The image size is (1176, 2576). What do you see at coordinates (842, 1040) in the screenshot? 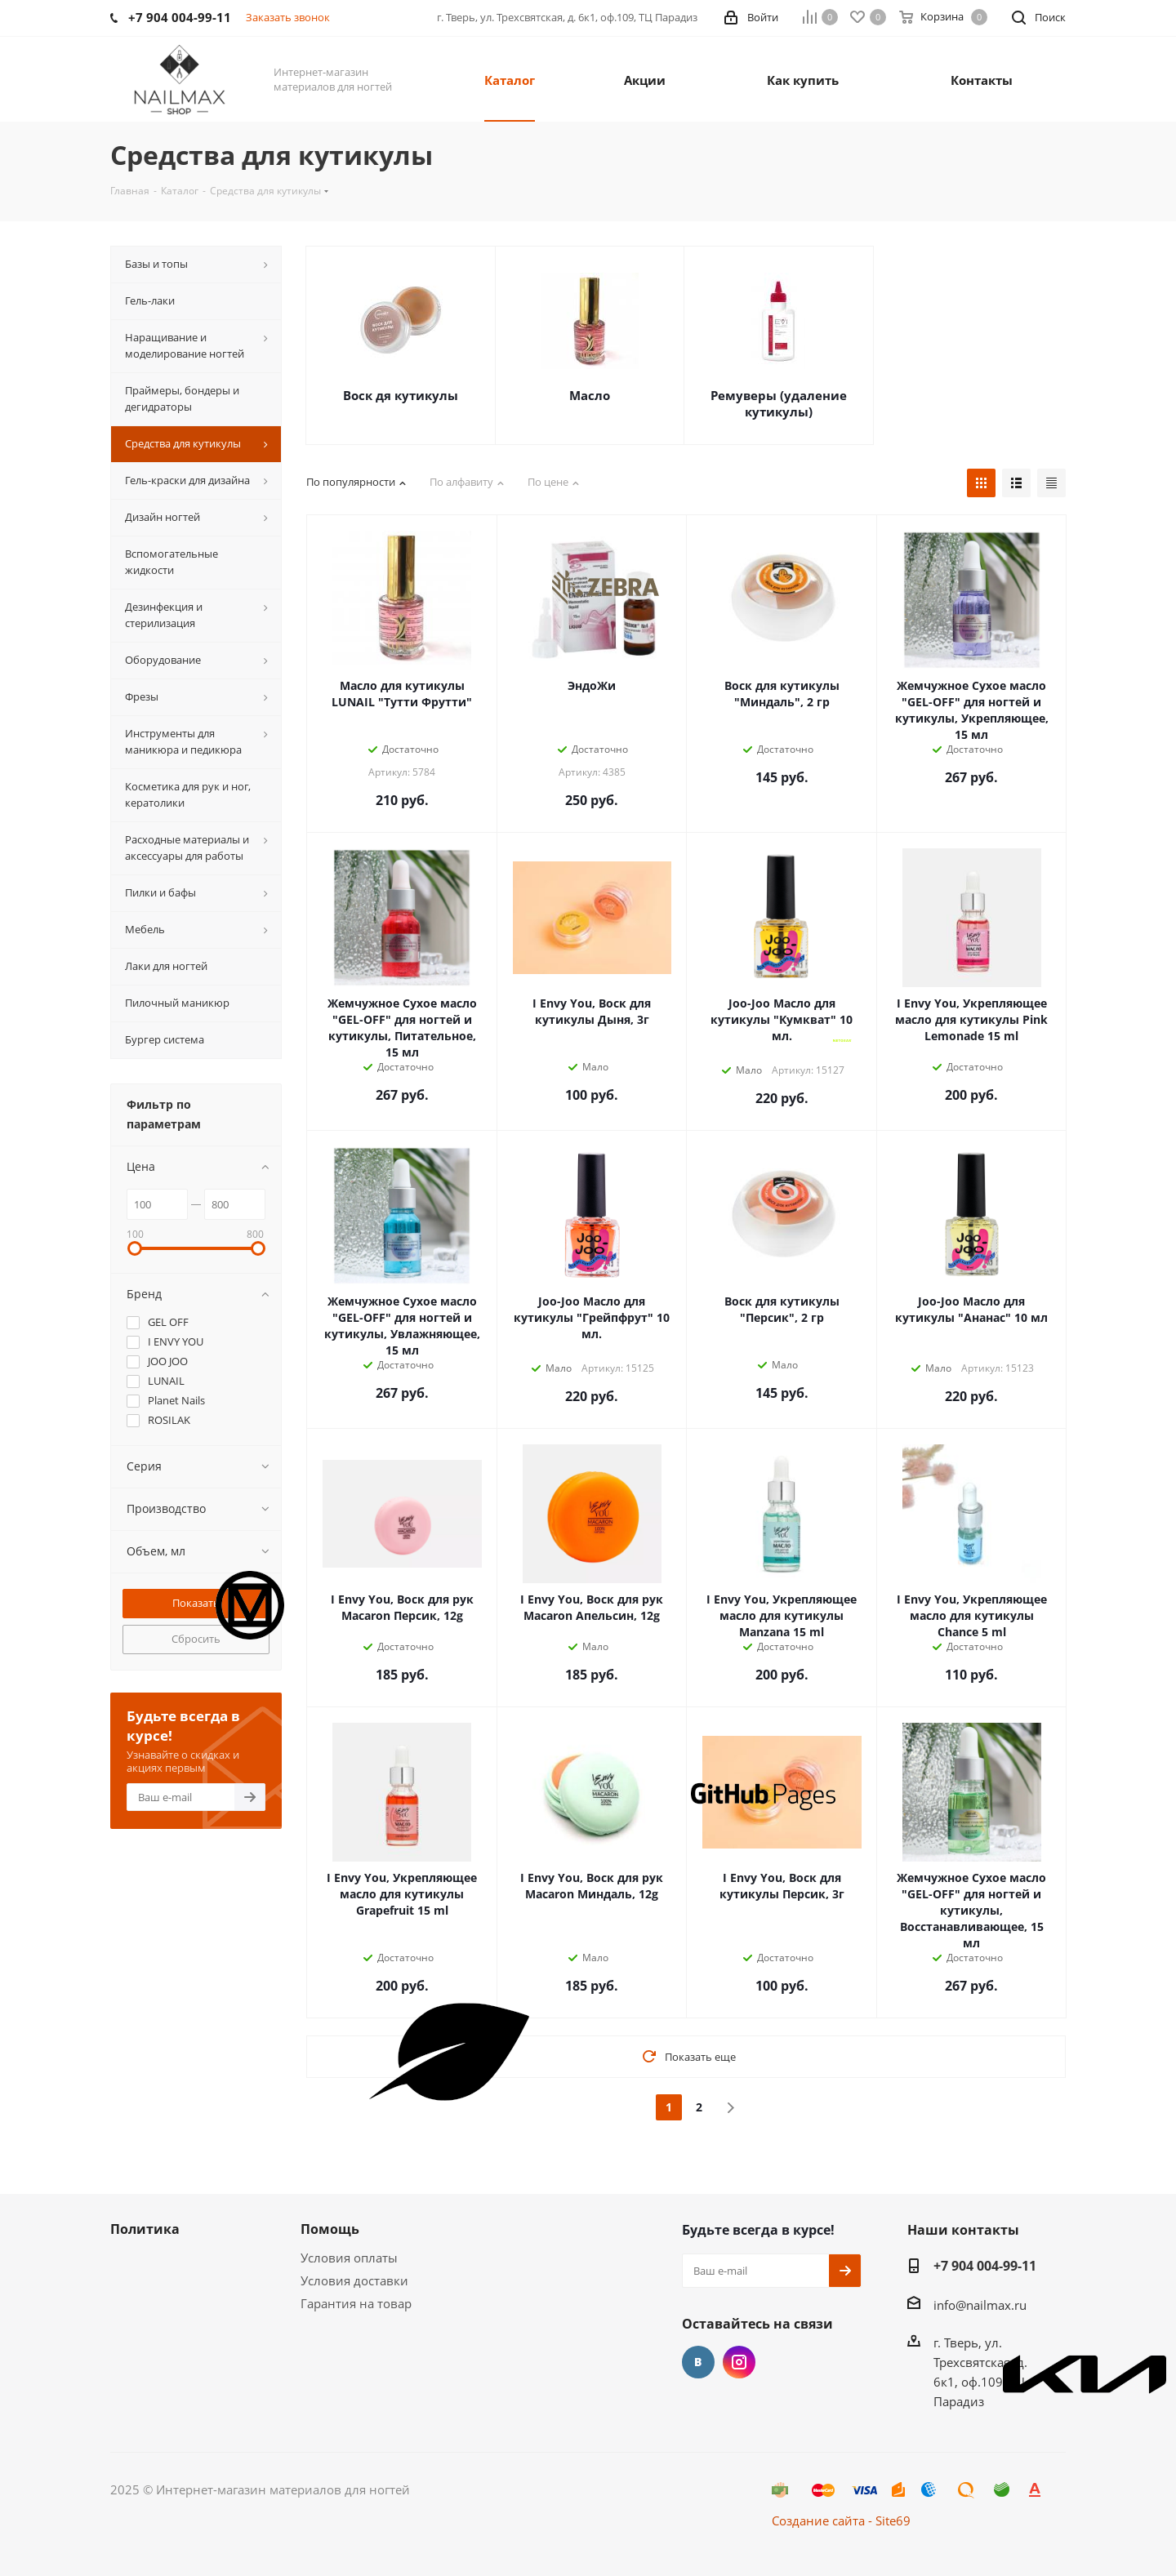
I see `netgear brand logo` at bounding box center [842, 1040].